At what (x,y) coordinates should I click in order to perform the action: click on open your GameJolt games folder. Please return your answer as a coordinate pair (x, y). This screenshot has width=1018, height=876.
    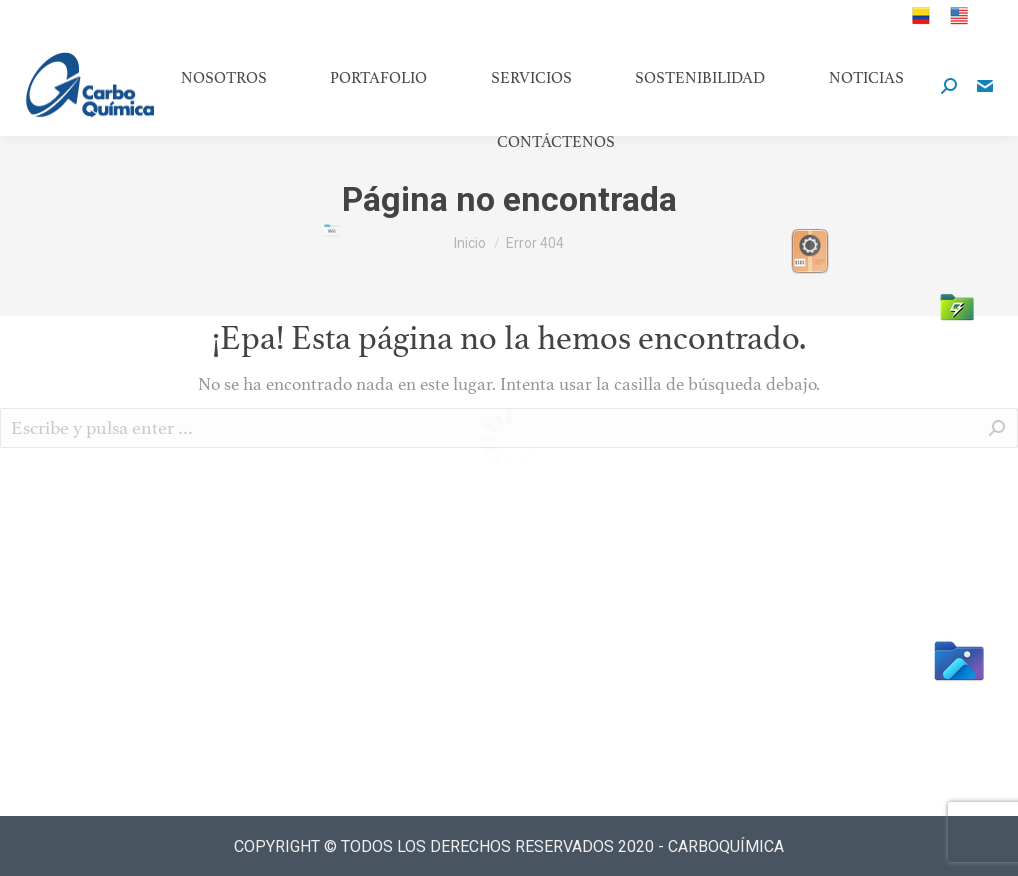
    Looking at the image, I should click on (957, 308).